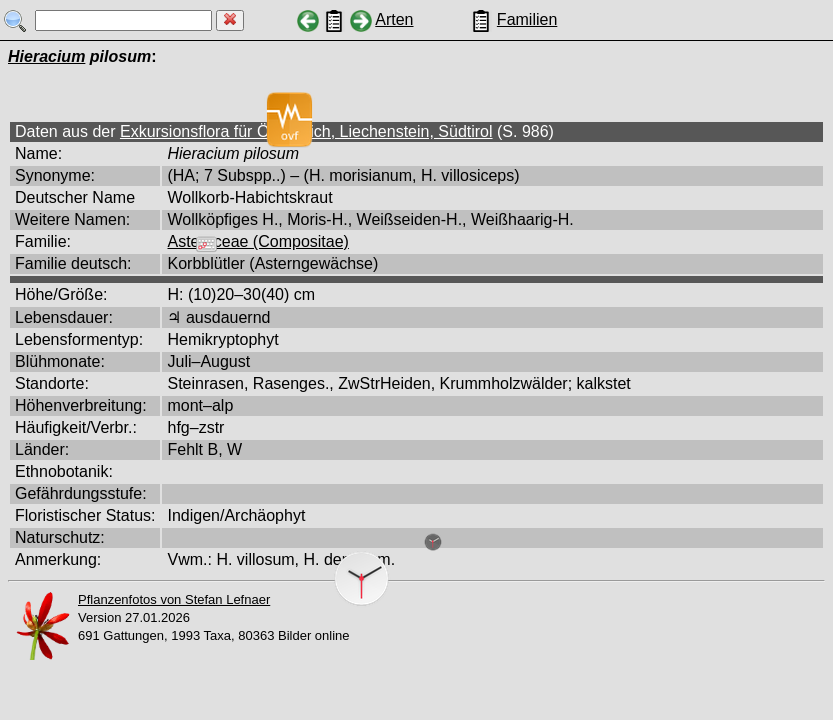 The height and width of the screenshot is (720, 833). Describe the element at coordinates (361, 578) in the screenshot. I see `access recently opened files and folders` at that location.